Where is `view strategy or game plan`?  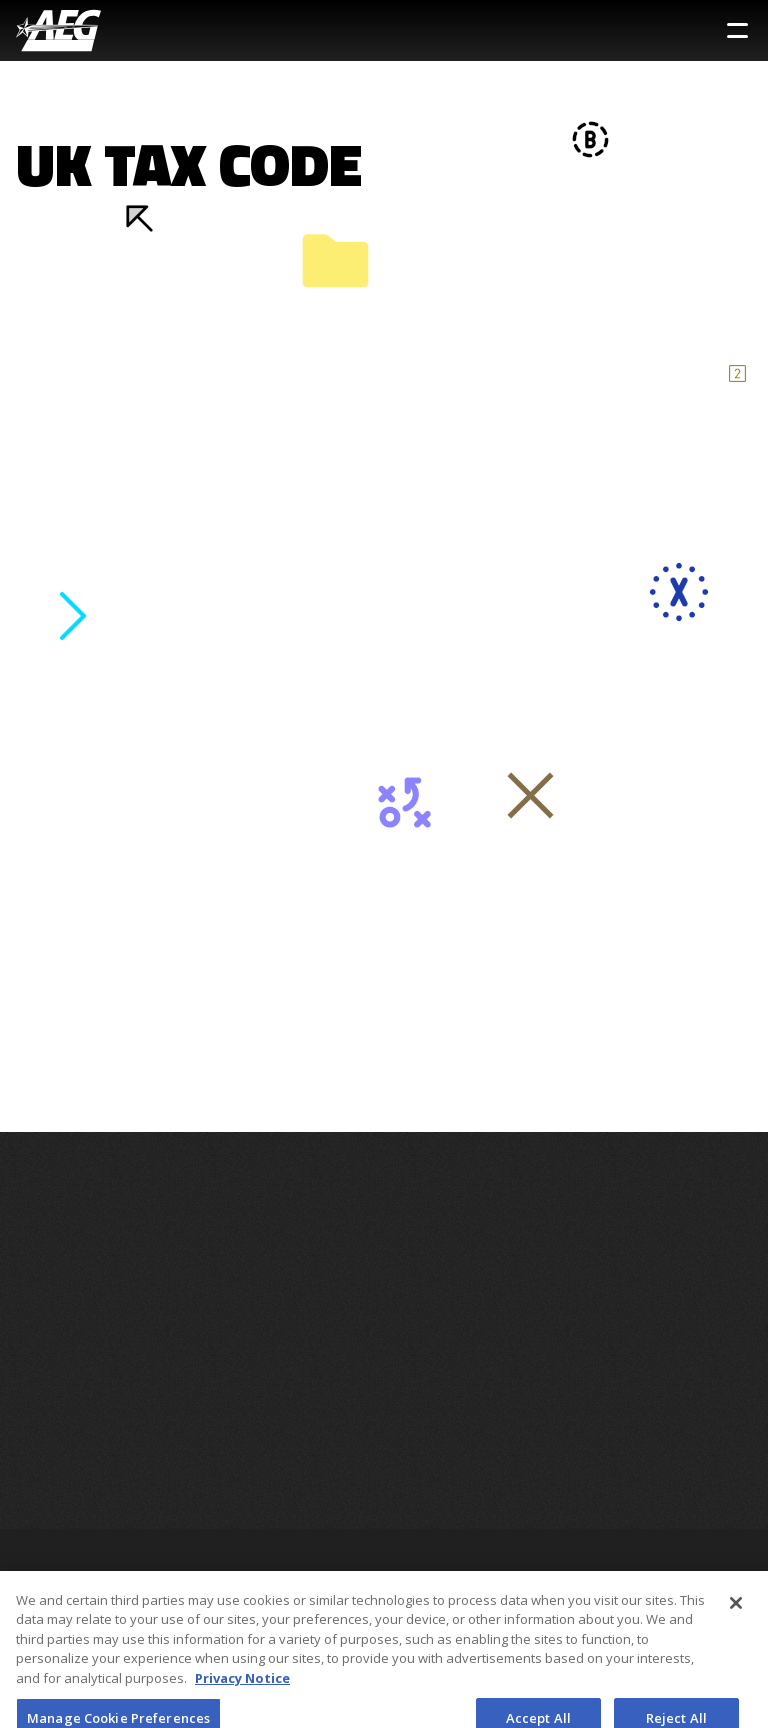
view strategy or game plan is located at coordinates (402, 802).